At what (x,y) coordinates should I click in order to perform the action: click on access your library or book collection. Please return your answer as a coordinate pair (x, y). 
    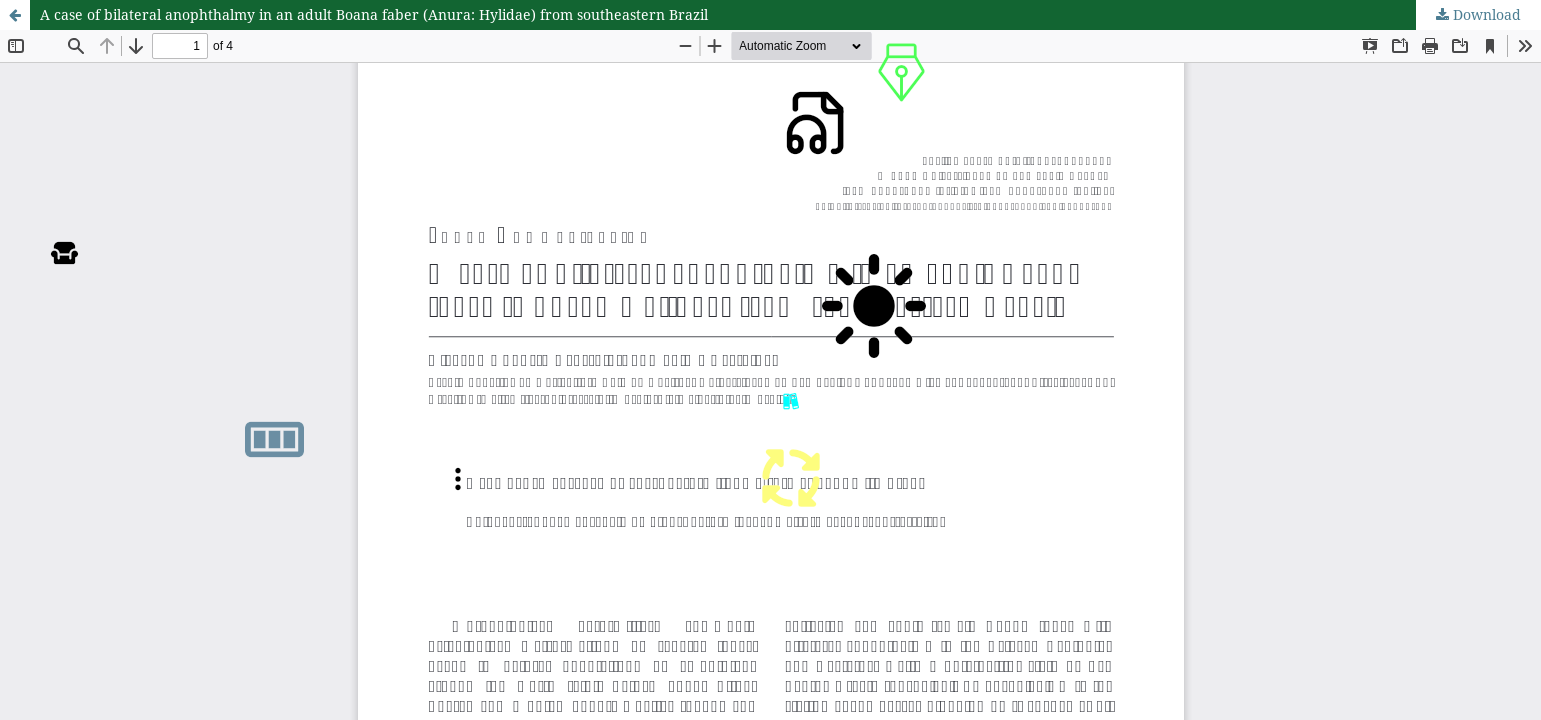
    Looking at the image, I should click on (790, 401).